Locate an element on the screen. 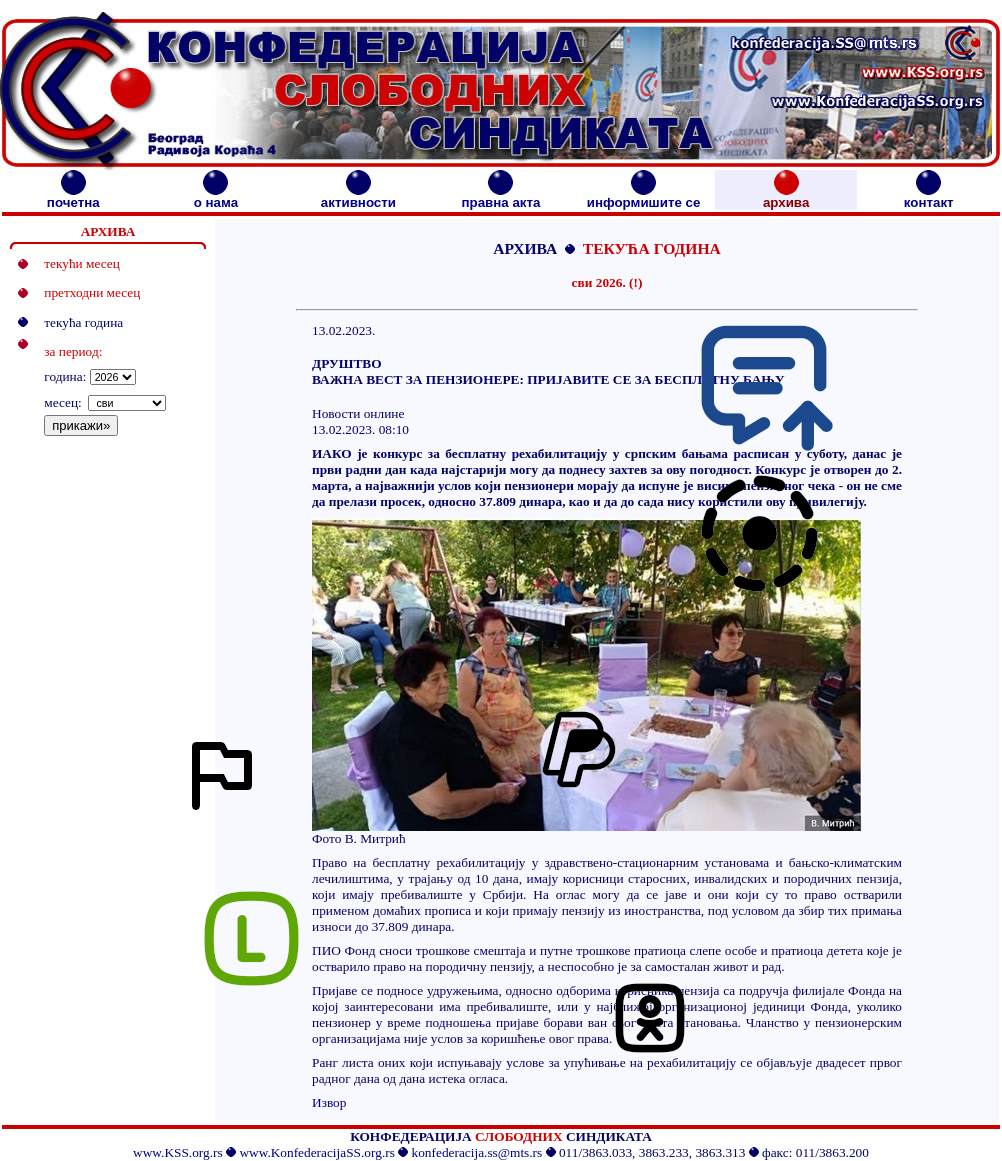 This screenshot has width=1002, height=1161. apply tilt-shift blur effect to photo is located at coordinates (759, 533).